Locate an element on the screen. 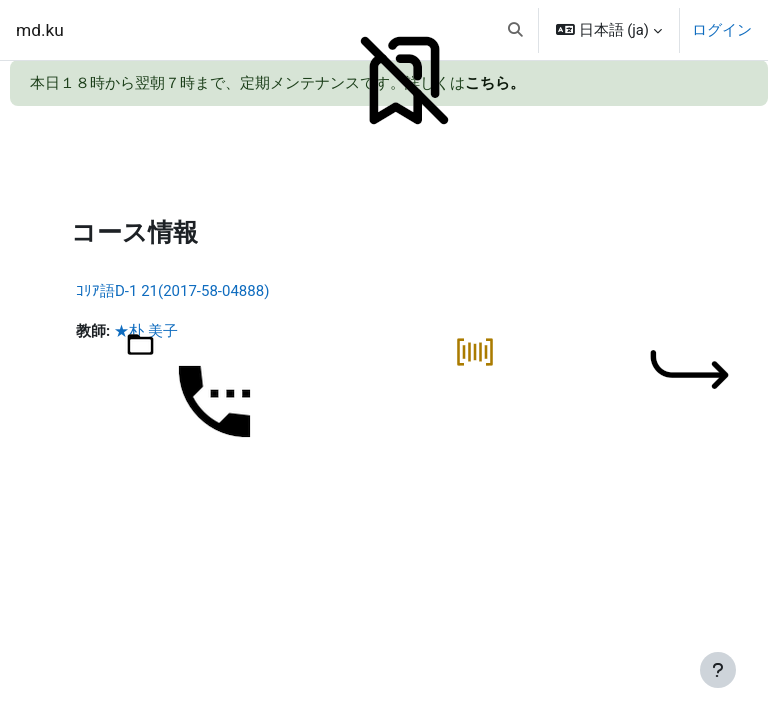 The width and height of the screenshot is (768, 720). forward or redirect a message is located at coordinates (689, 369).